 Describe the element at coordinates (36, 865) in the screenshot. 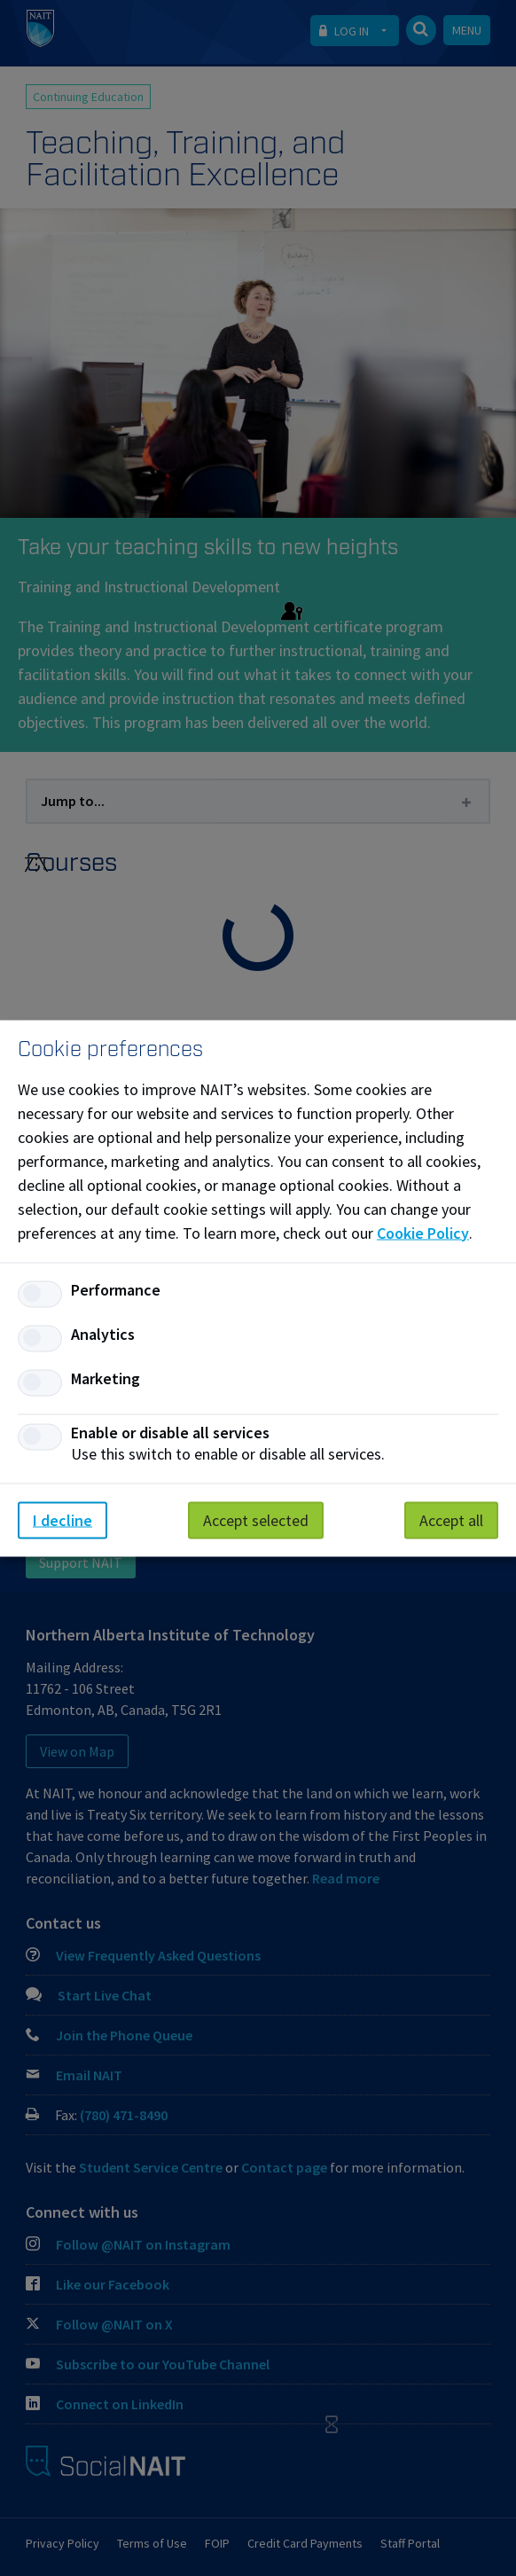

I see `view directions or navigation` at that location.